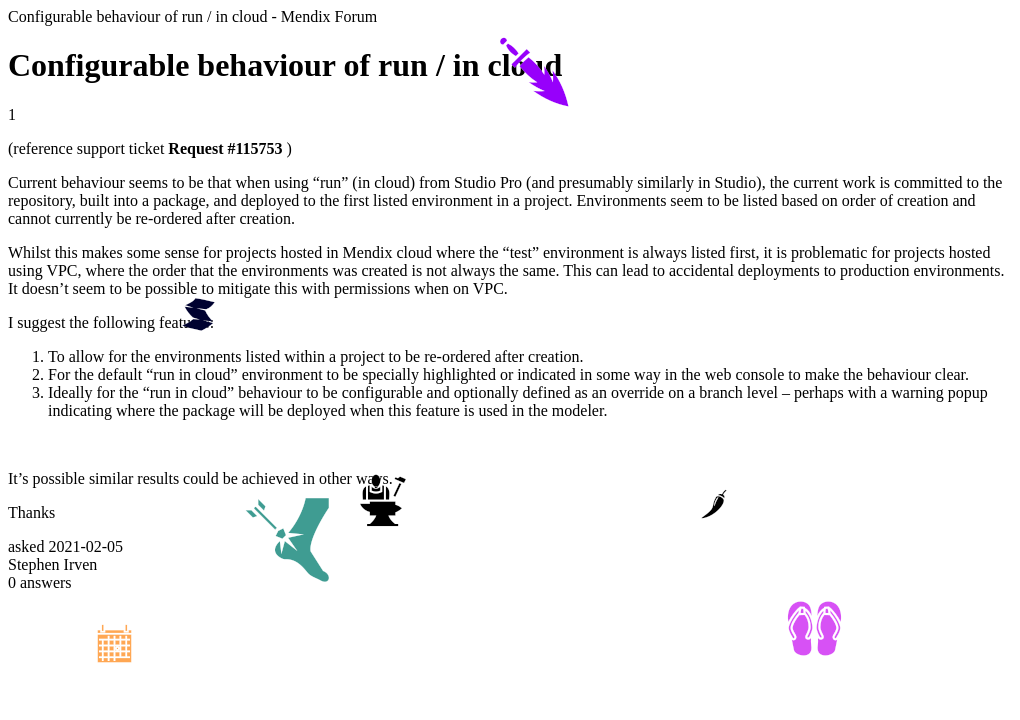 The width and height of the screenshot is (1020, 720). Describe the element at coordinates (114, 645) in the screenshot. I see `view or open the calendar` at that location.